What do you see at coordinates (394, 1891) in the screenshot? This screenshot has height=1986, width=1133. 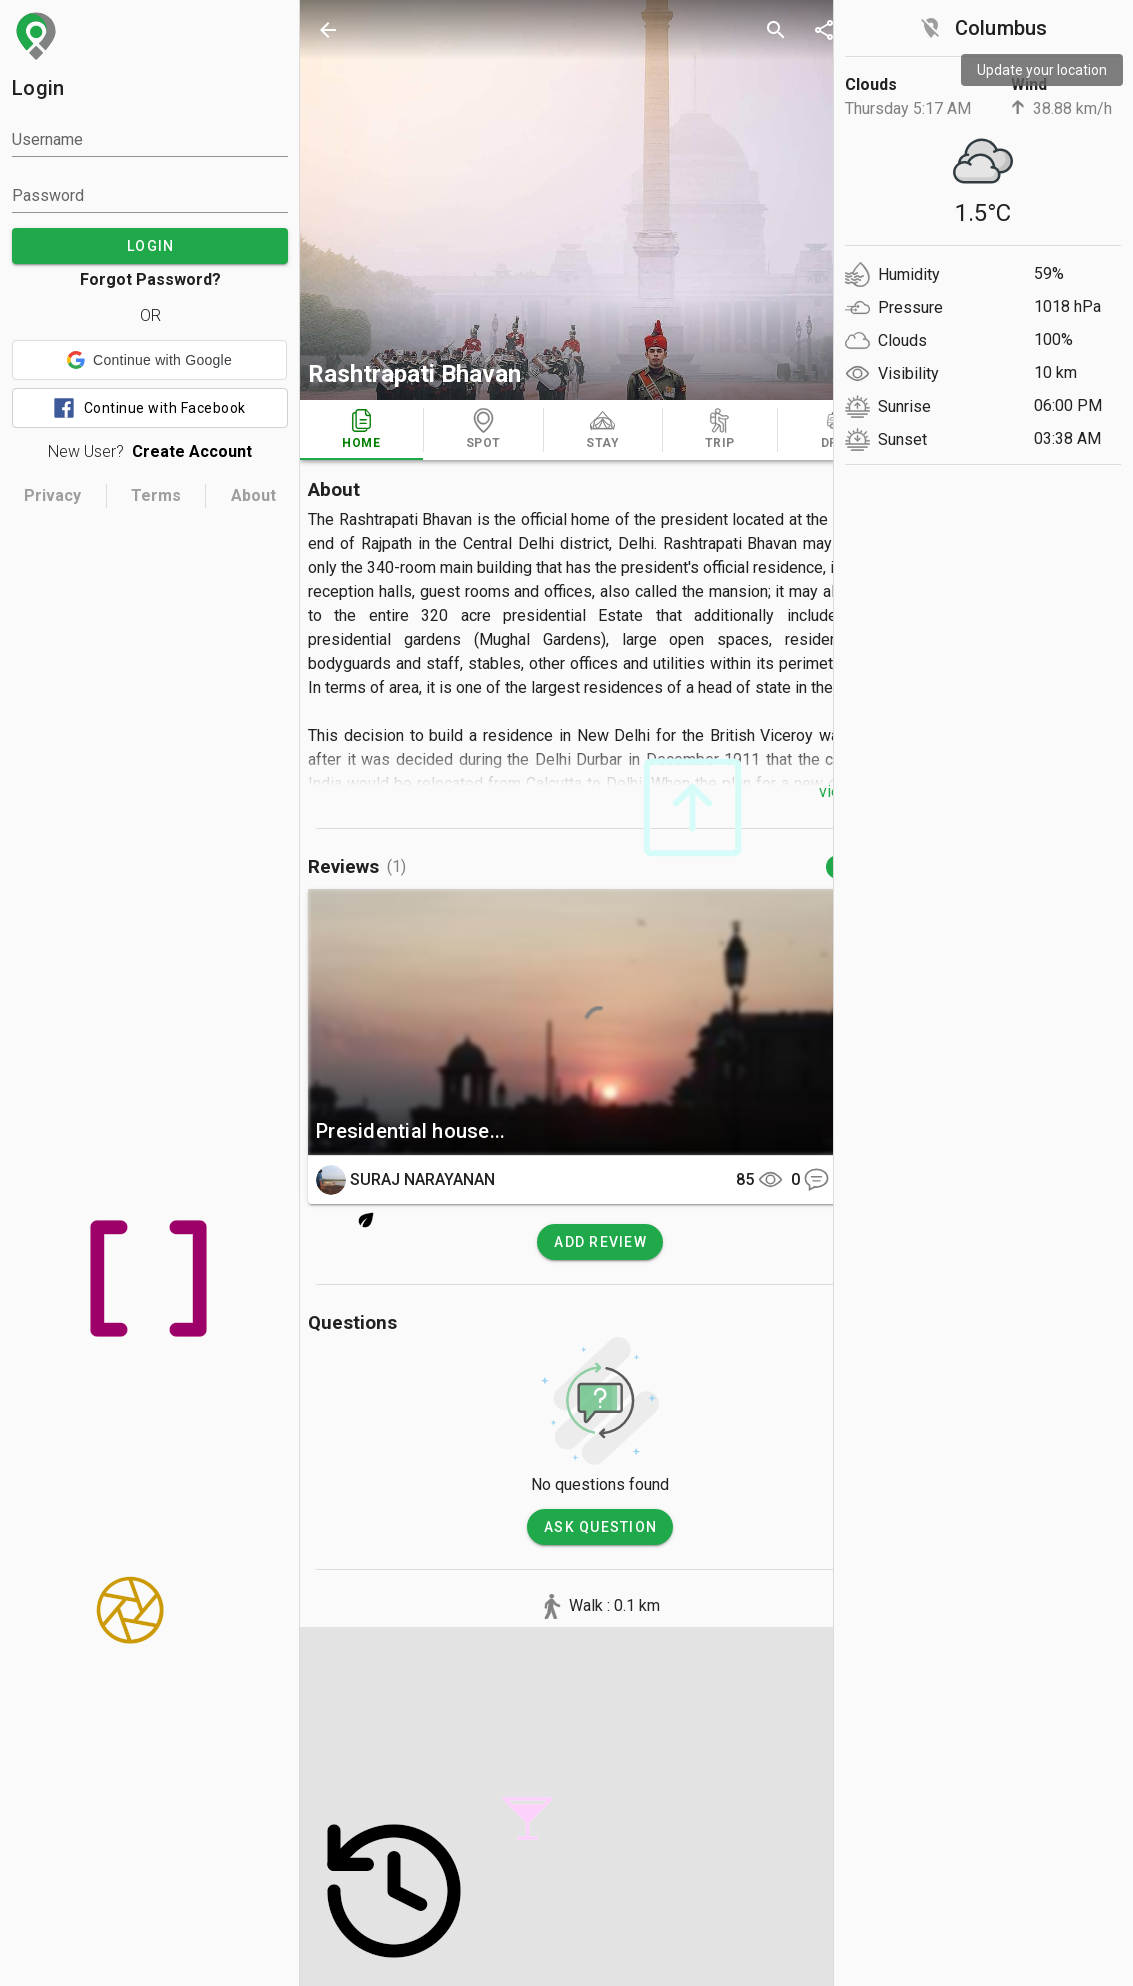 I see `view your browsing or activity history` at bounding box center [394, 1891].